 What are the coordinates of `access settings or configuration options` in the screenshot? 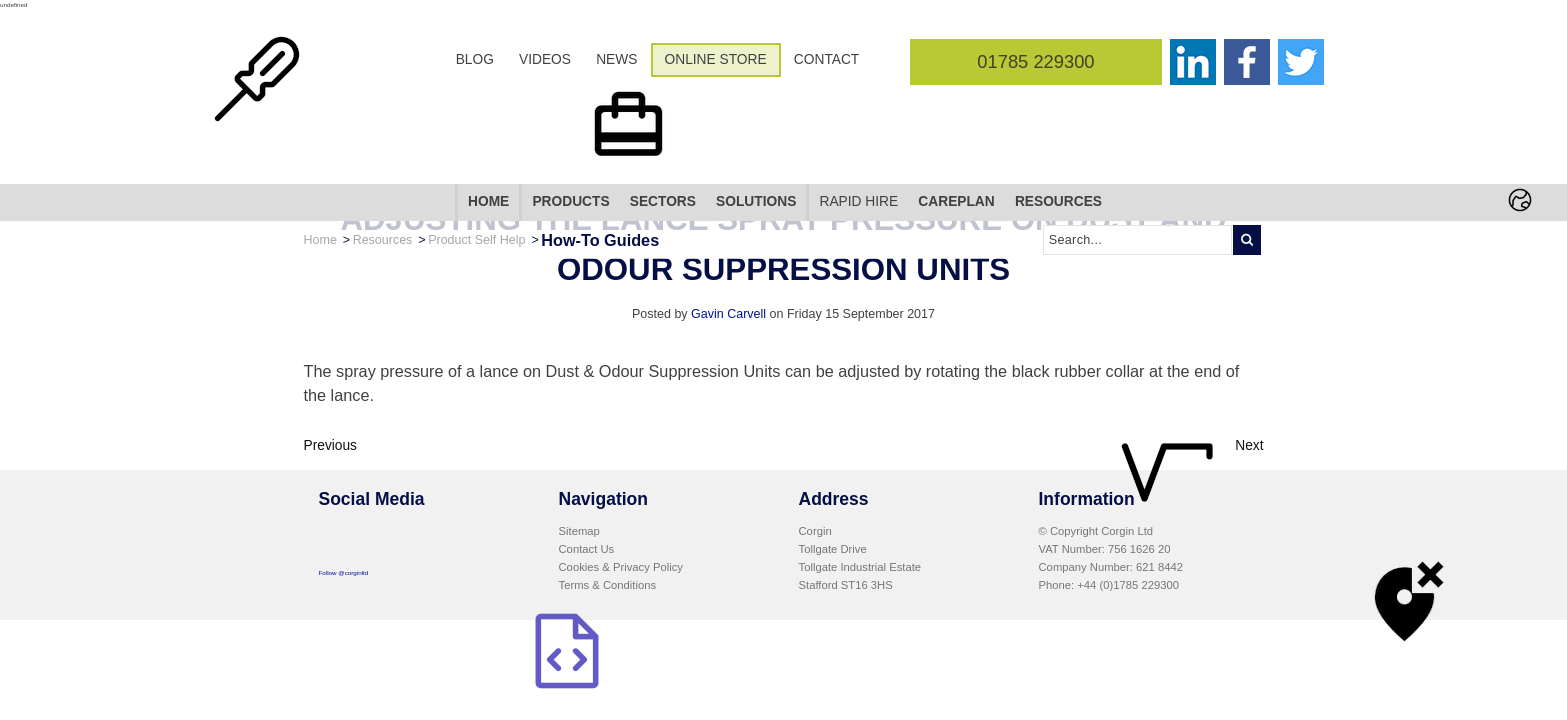 It's located at (257, 79).